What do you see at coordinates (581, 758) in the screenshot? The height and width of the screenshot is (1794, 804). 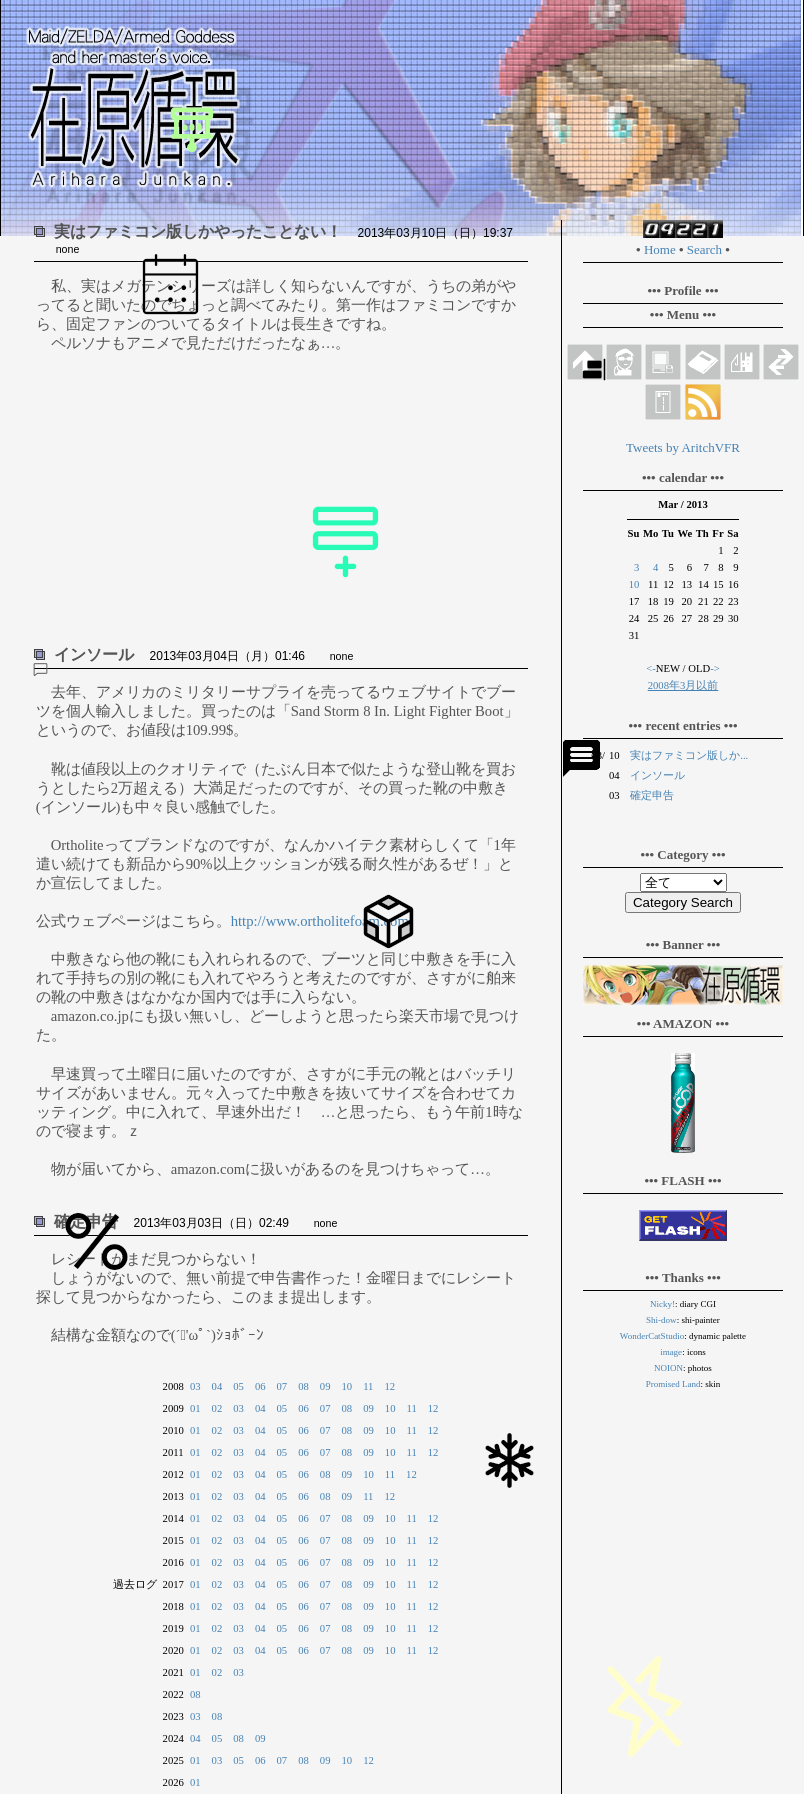 I see `open messaging or chat` at bounding box center [581, 758].